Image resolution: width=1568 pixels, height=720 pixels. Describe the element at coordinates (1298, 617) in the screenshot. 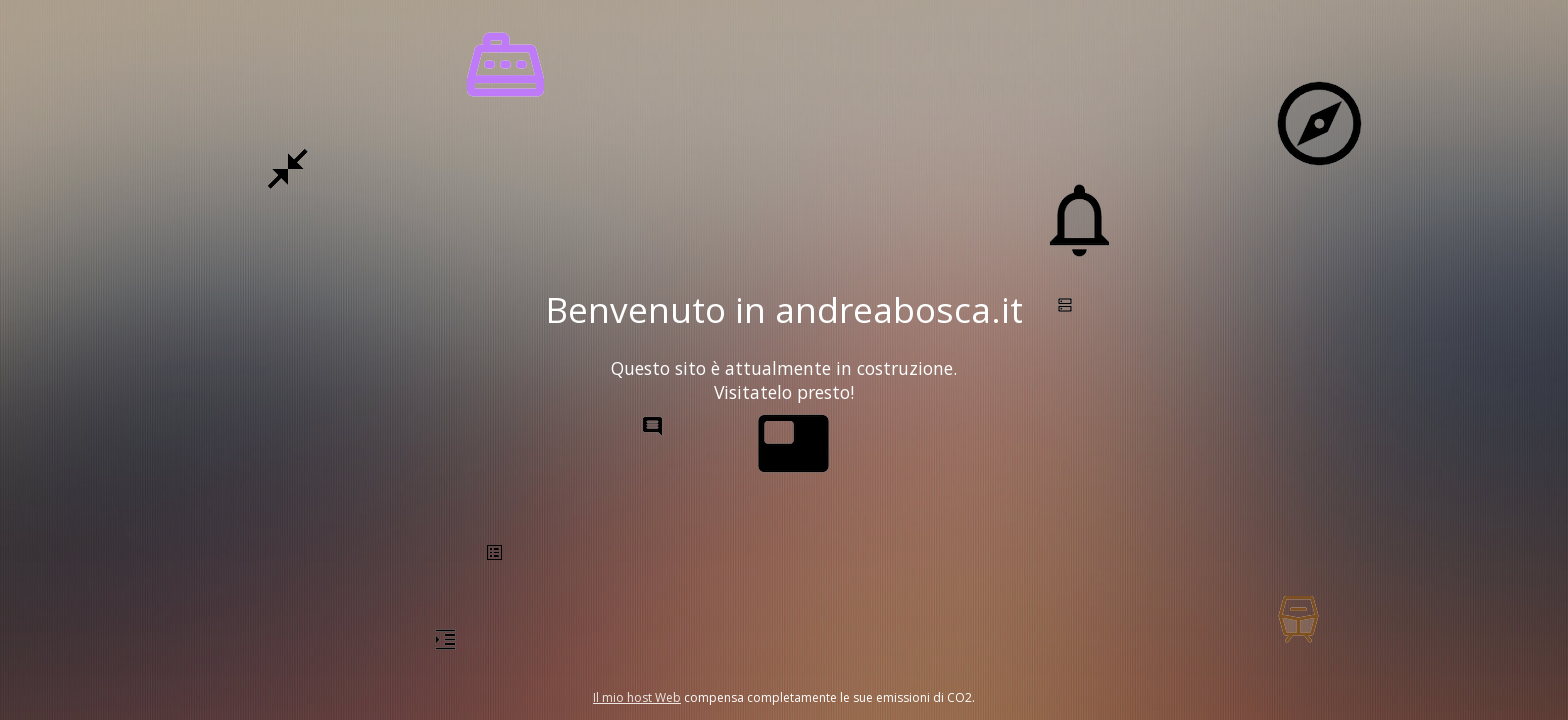

I see `view regional train schedules` at that location.